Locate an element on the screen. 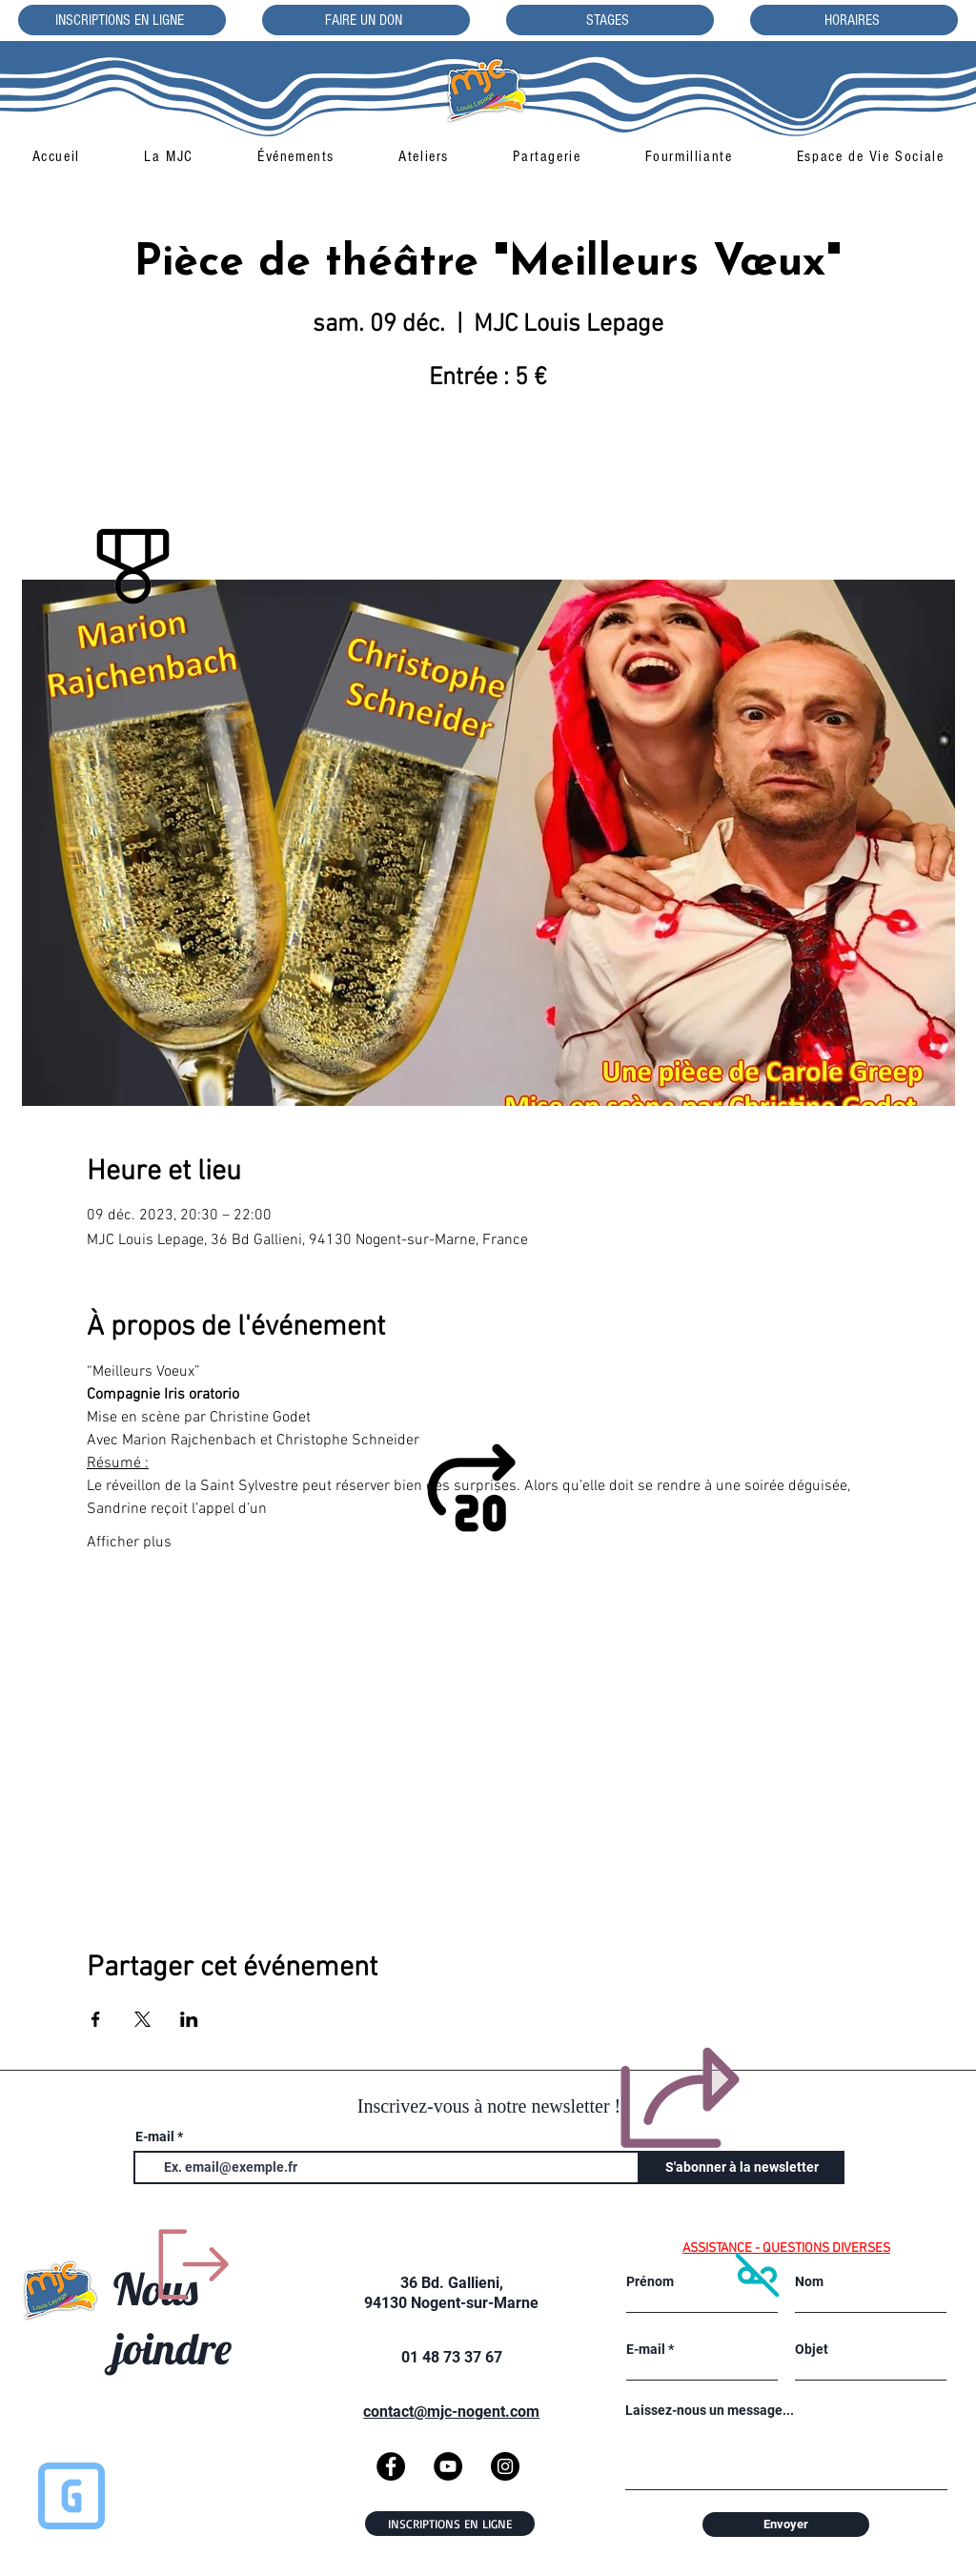  access Google services or integration is located at coordinates (71, 2496).